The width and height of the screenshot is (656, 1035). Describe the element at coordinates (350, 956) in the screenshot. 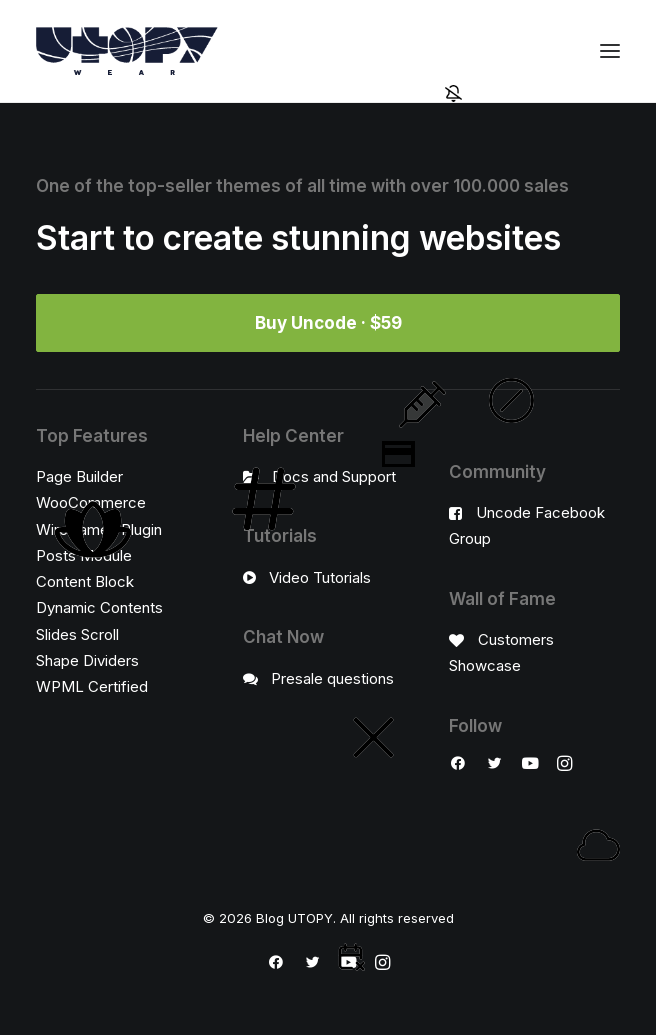

I see `remove an event from your calendar` at that location.